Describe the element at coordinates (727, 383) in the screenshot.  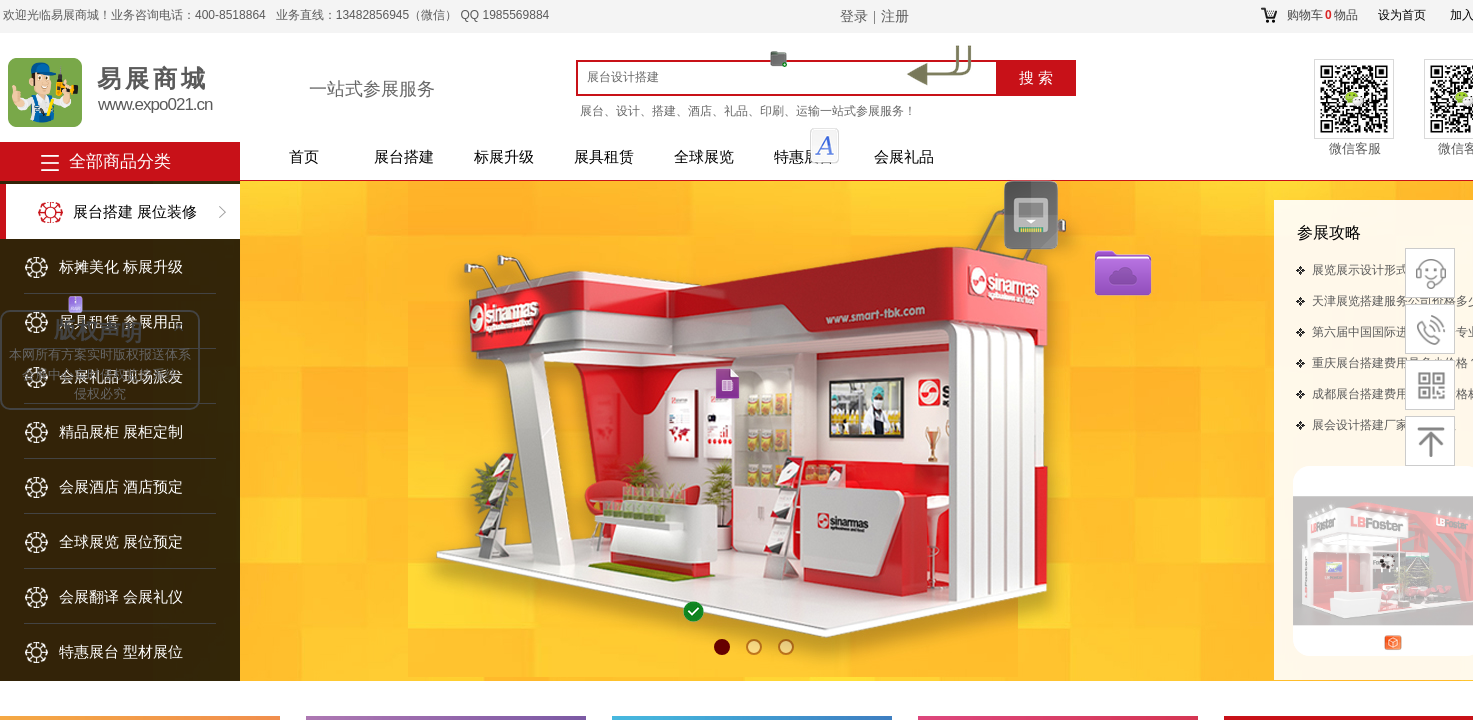
I see `open a Microsoft OneNote file` at that location.